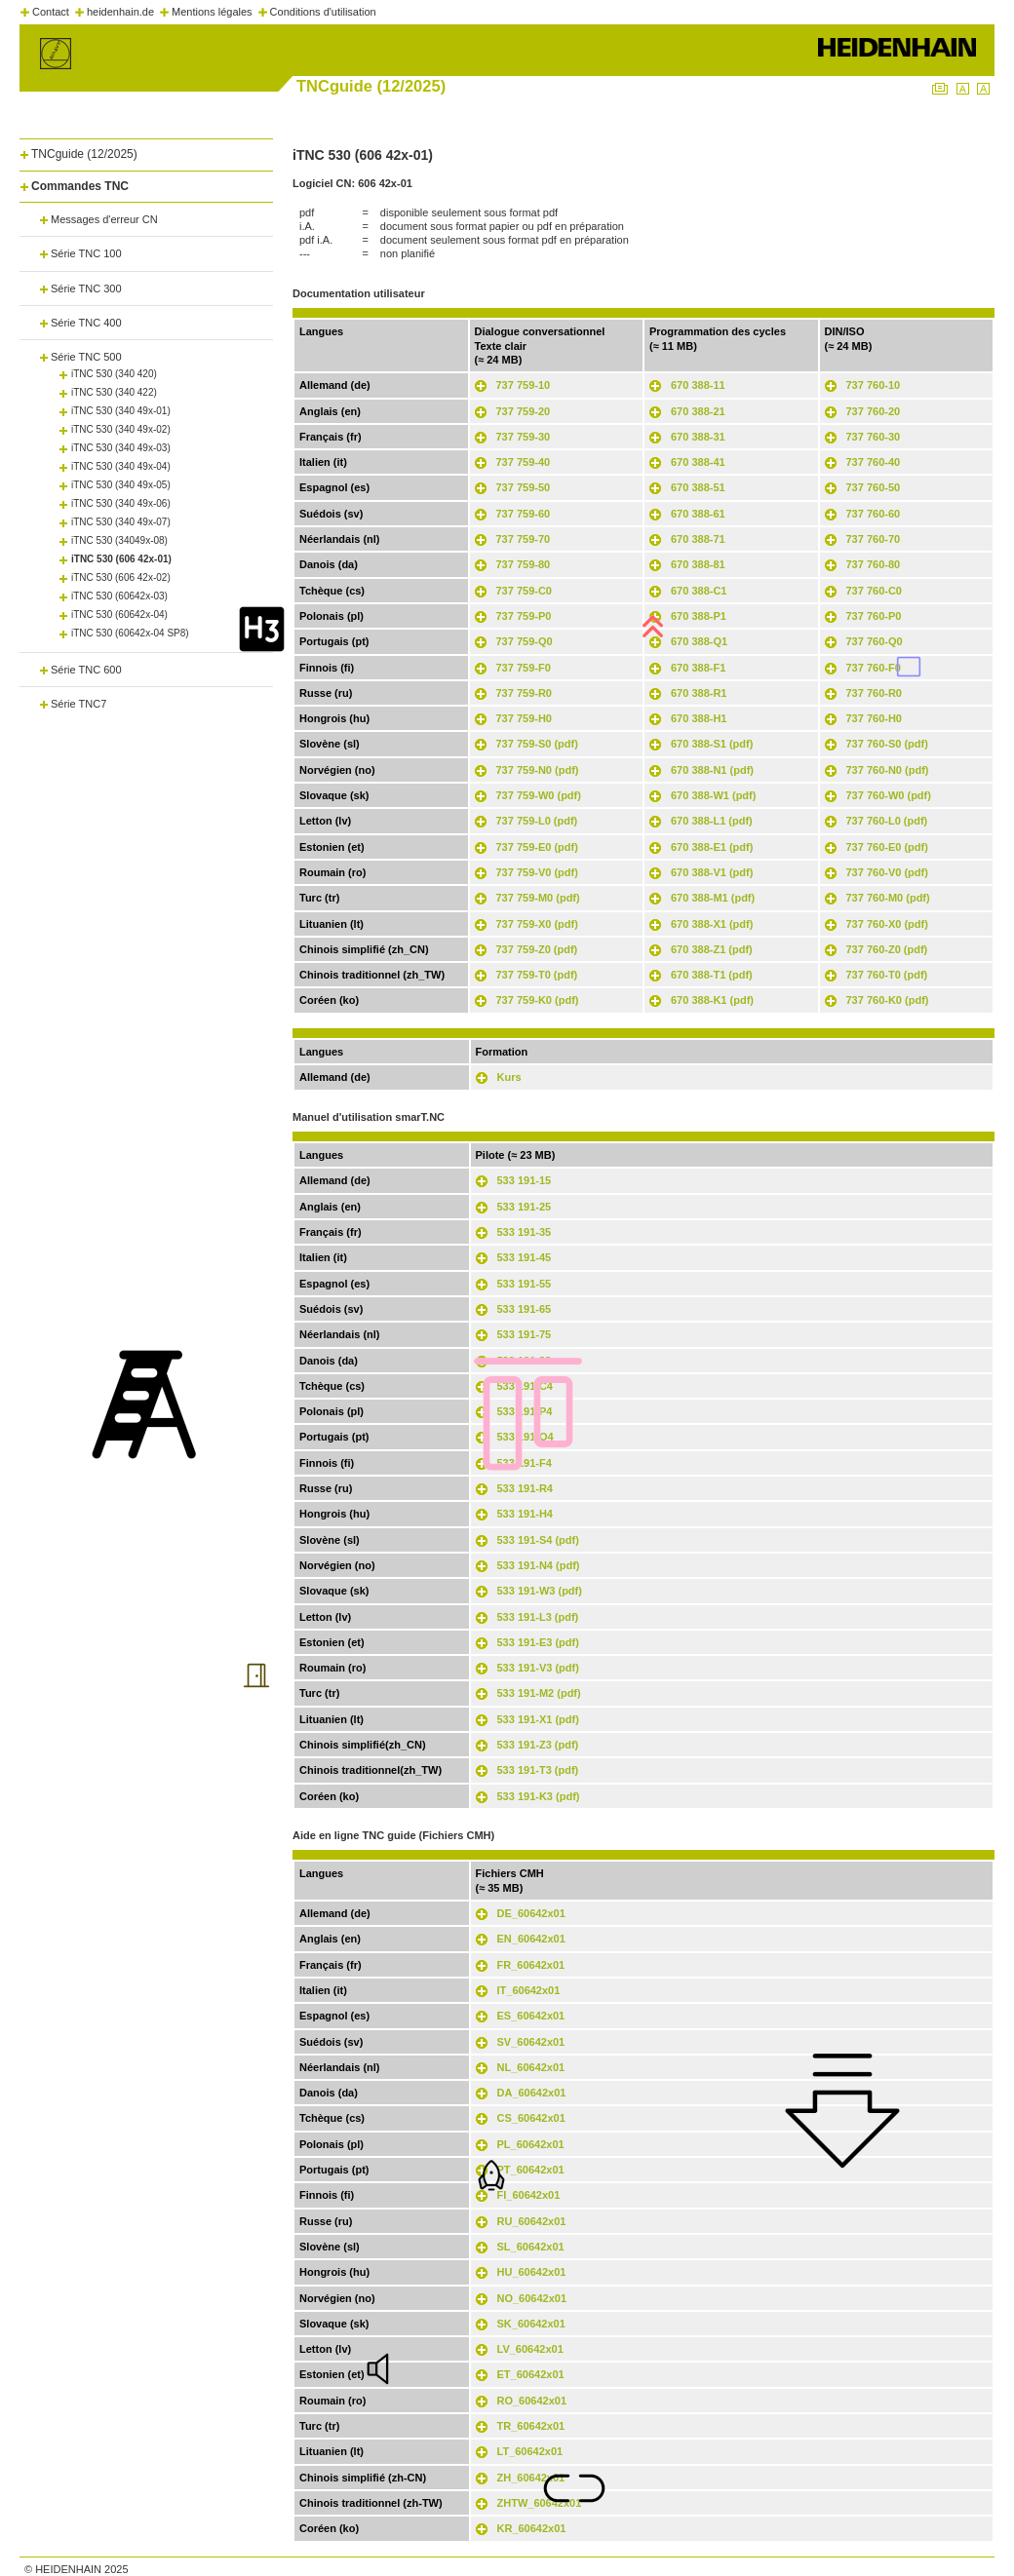 This screenshot has height=2576, width=1014. Describe the element at coordinates (842, 2106) in the screenshot. I see `download file or content` at that location.